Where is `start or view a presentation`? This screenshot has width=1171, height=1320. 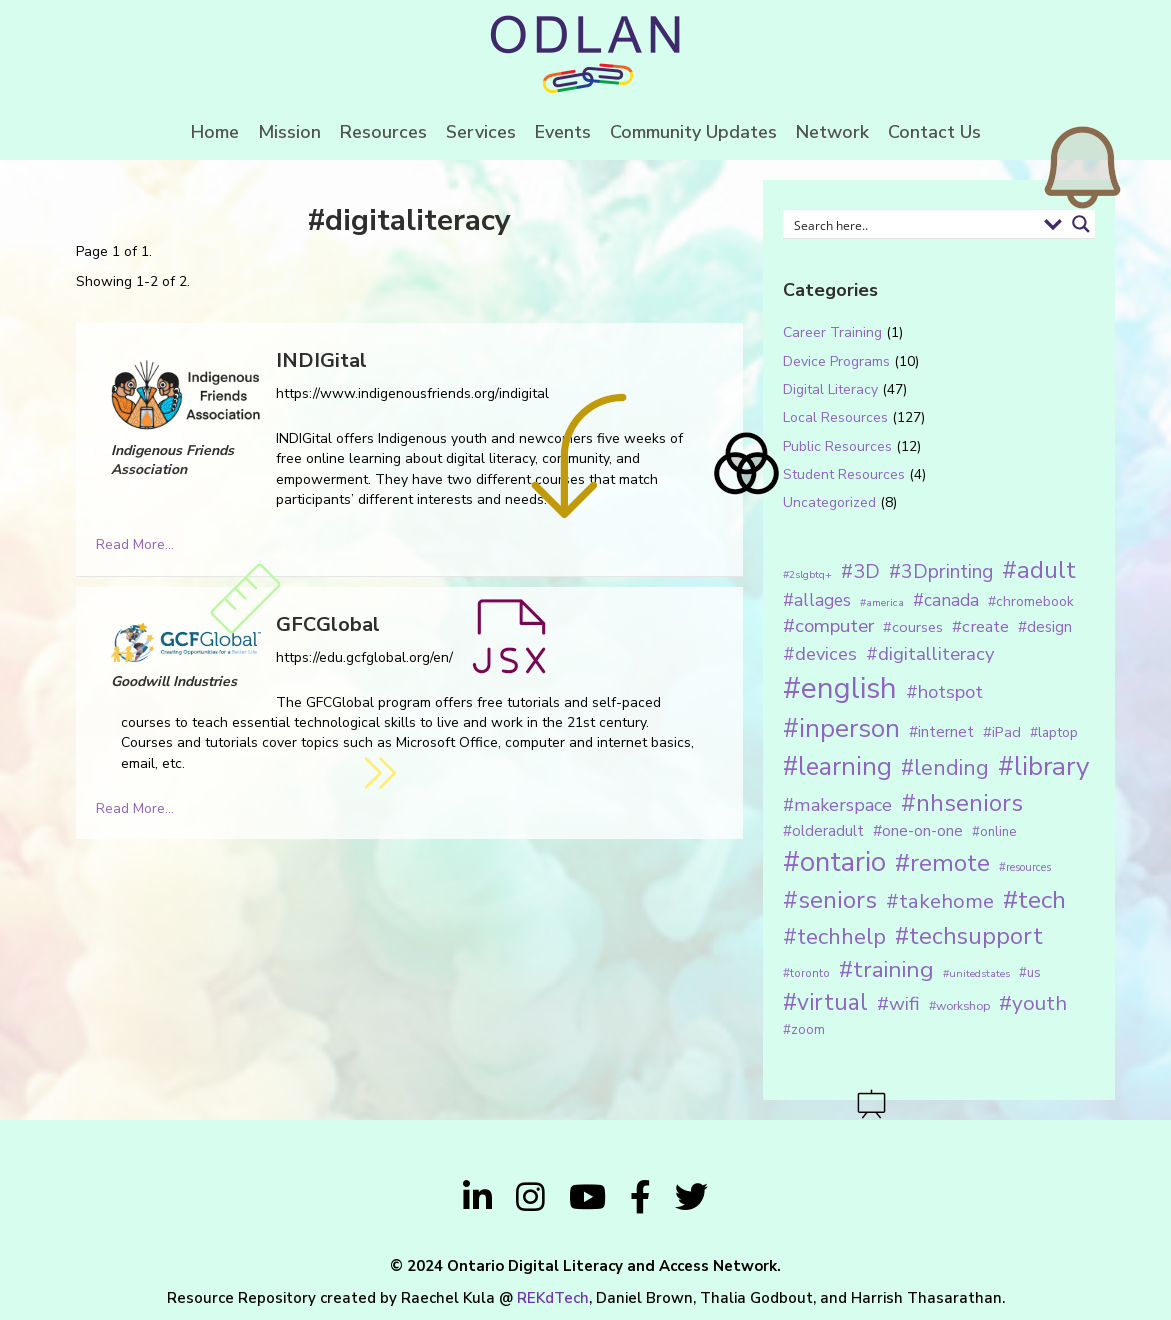
start or view a presentation is located at coordinates (871, 1104).